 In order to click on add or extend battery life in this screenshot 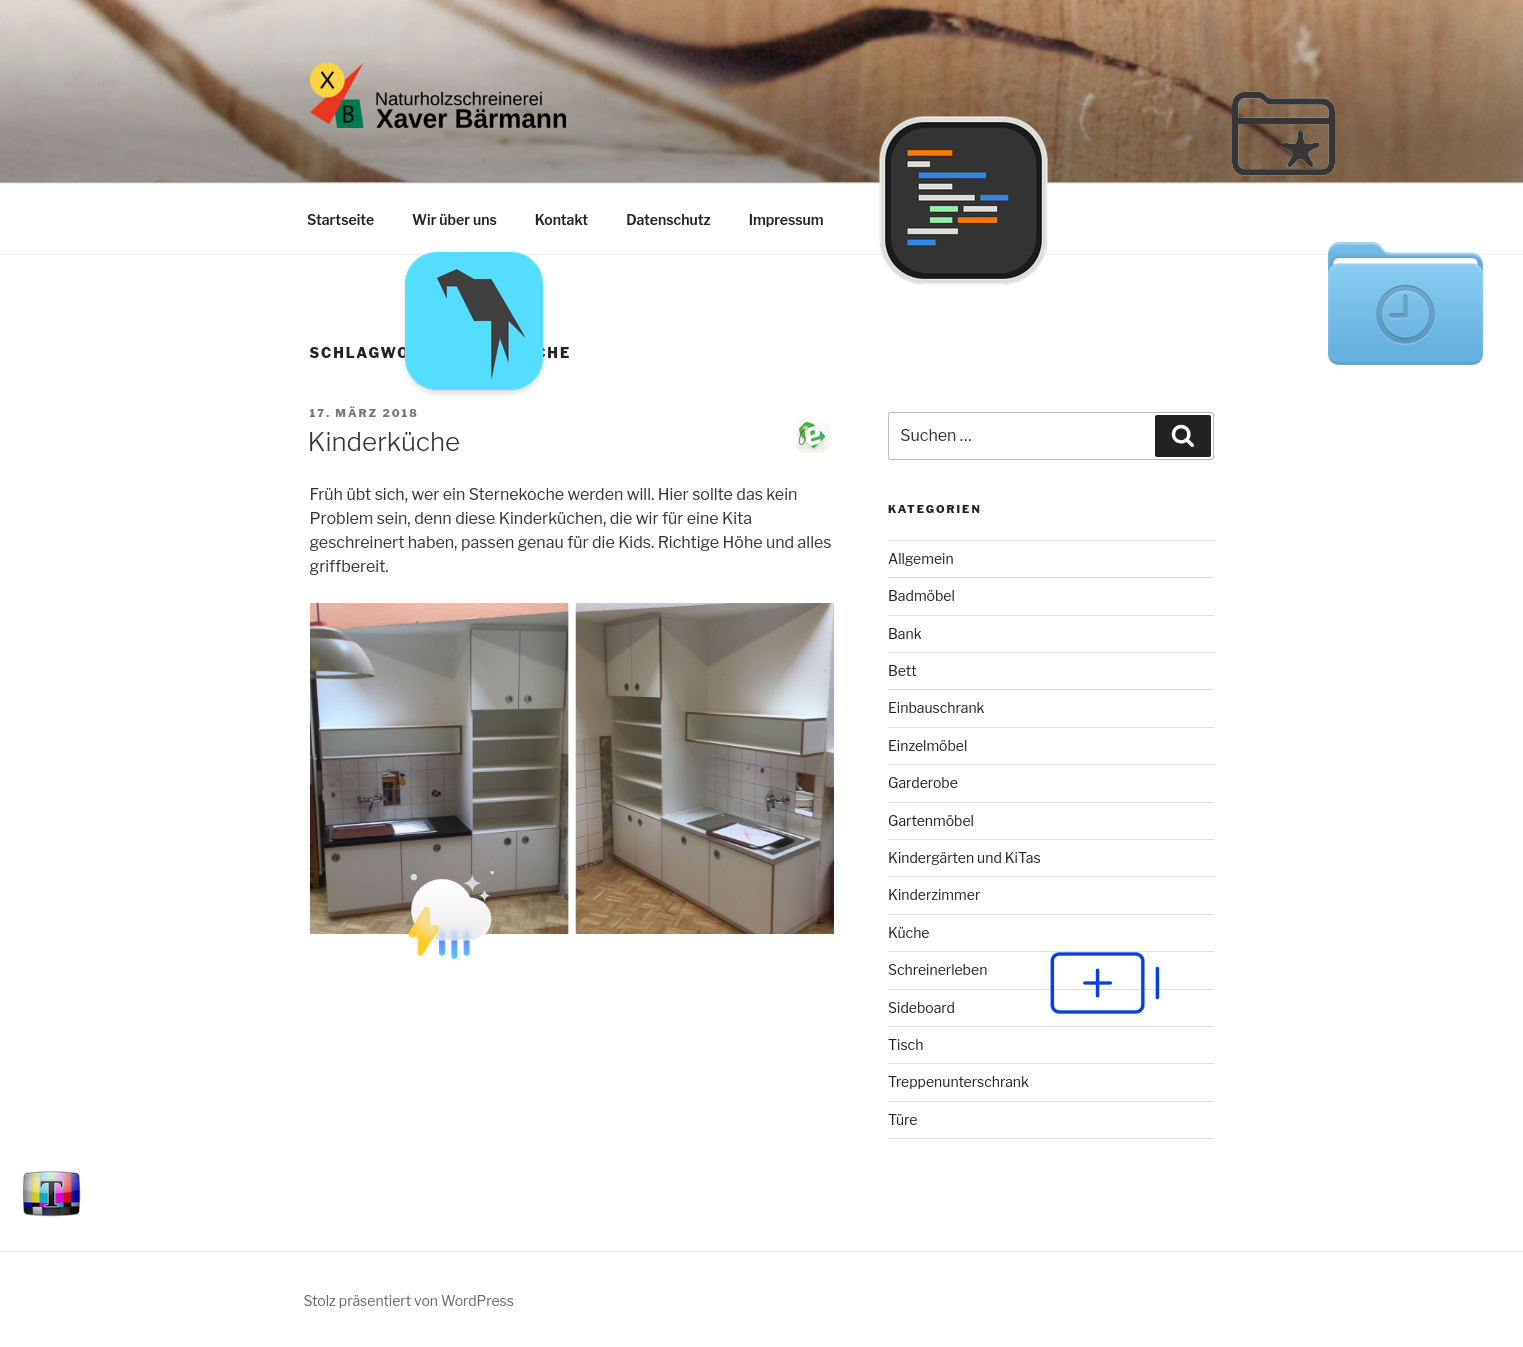, I will do `click(1103, 983)`.